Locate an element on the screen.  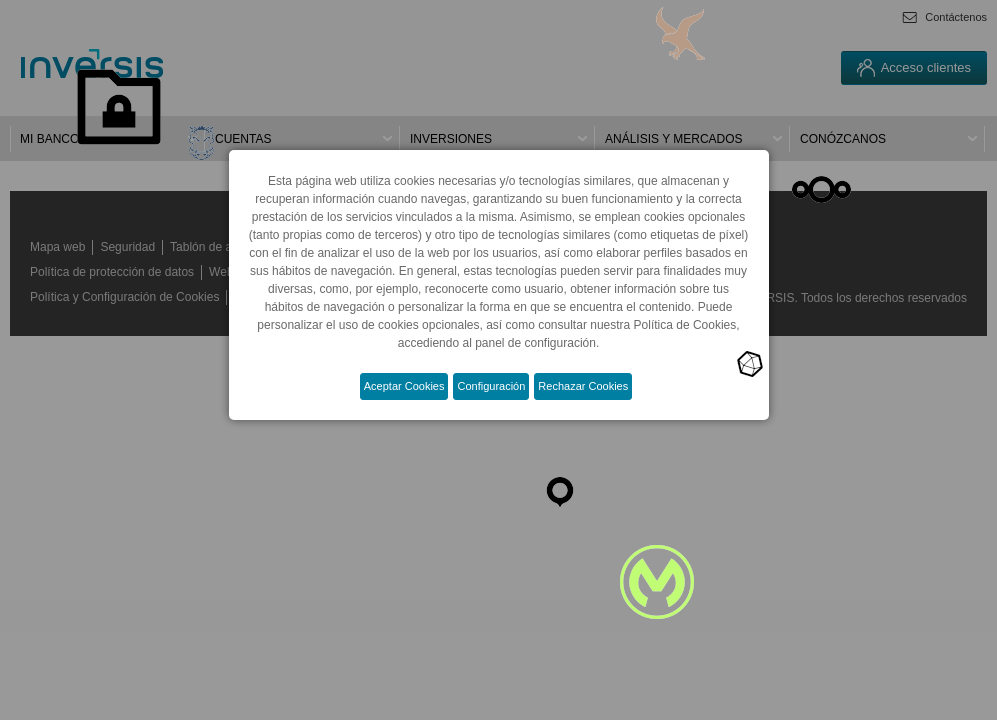
grunt javascript task runner logo is located at coordinates (201, 142).